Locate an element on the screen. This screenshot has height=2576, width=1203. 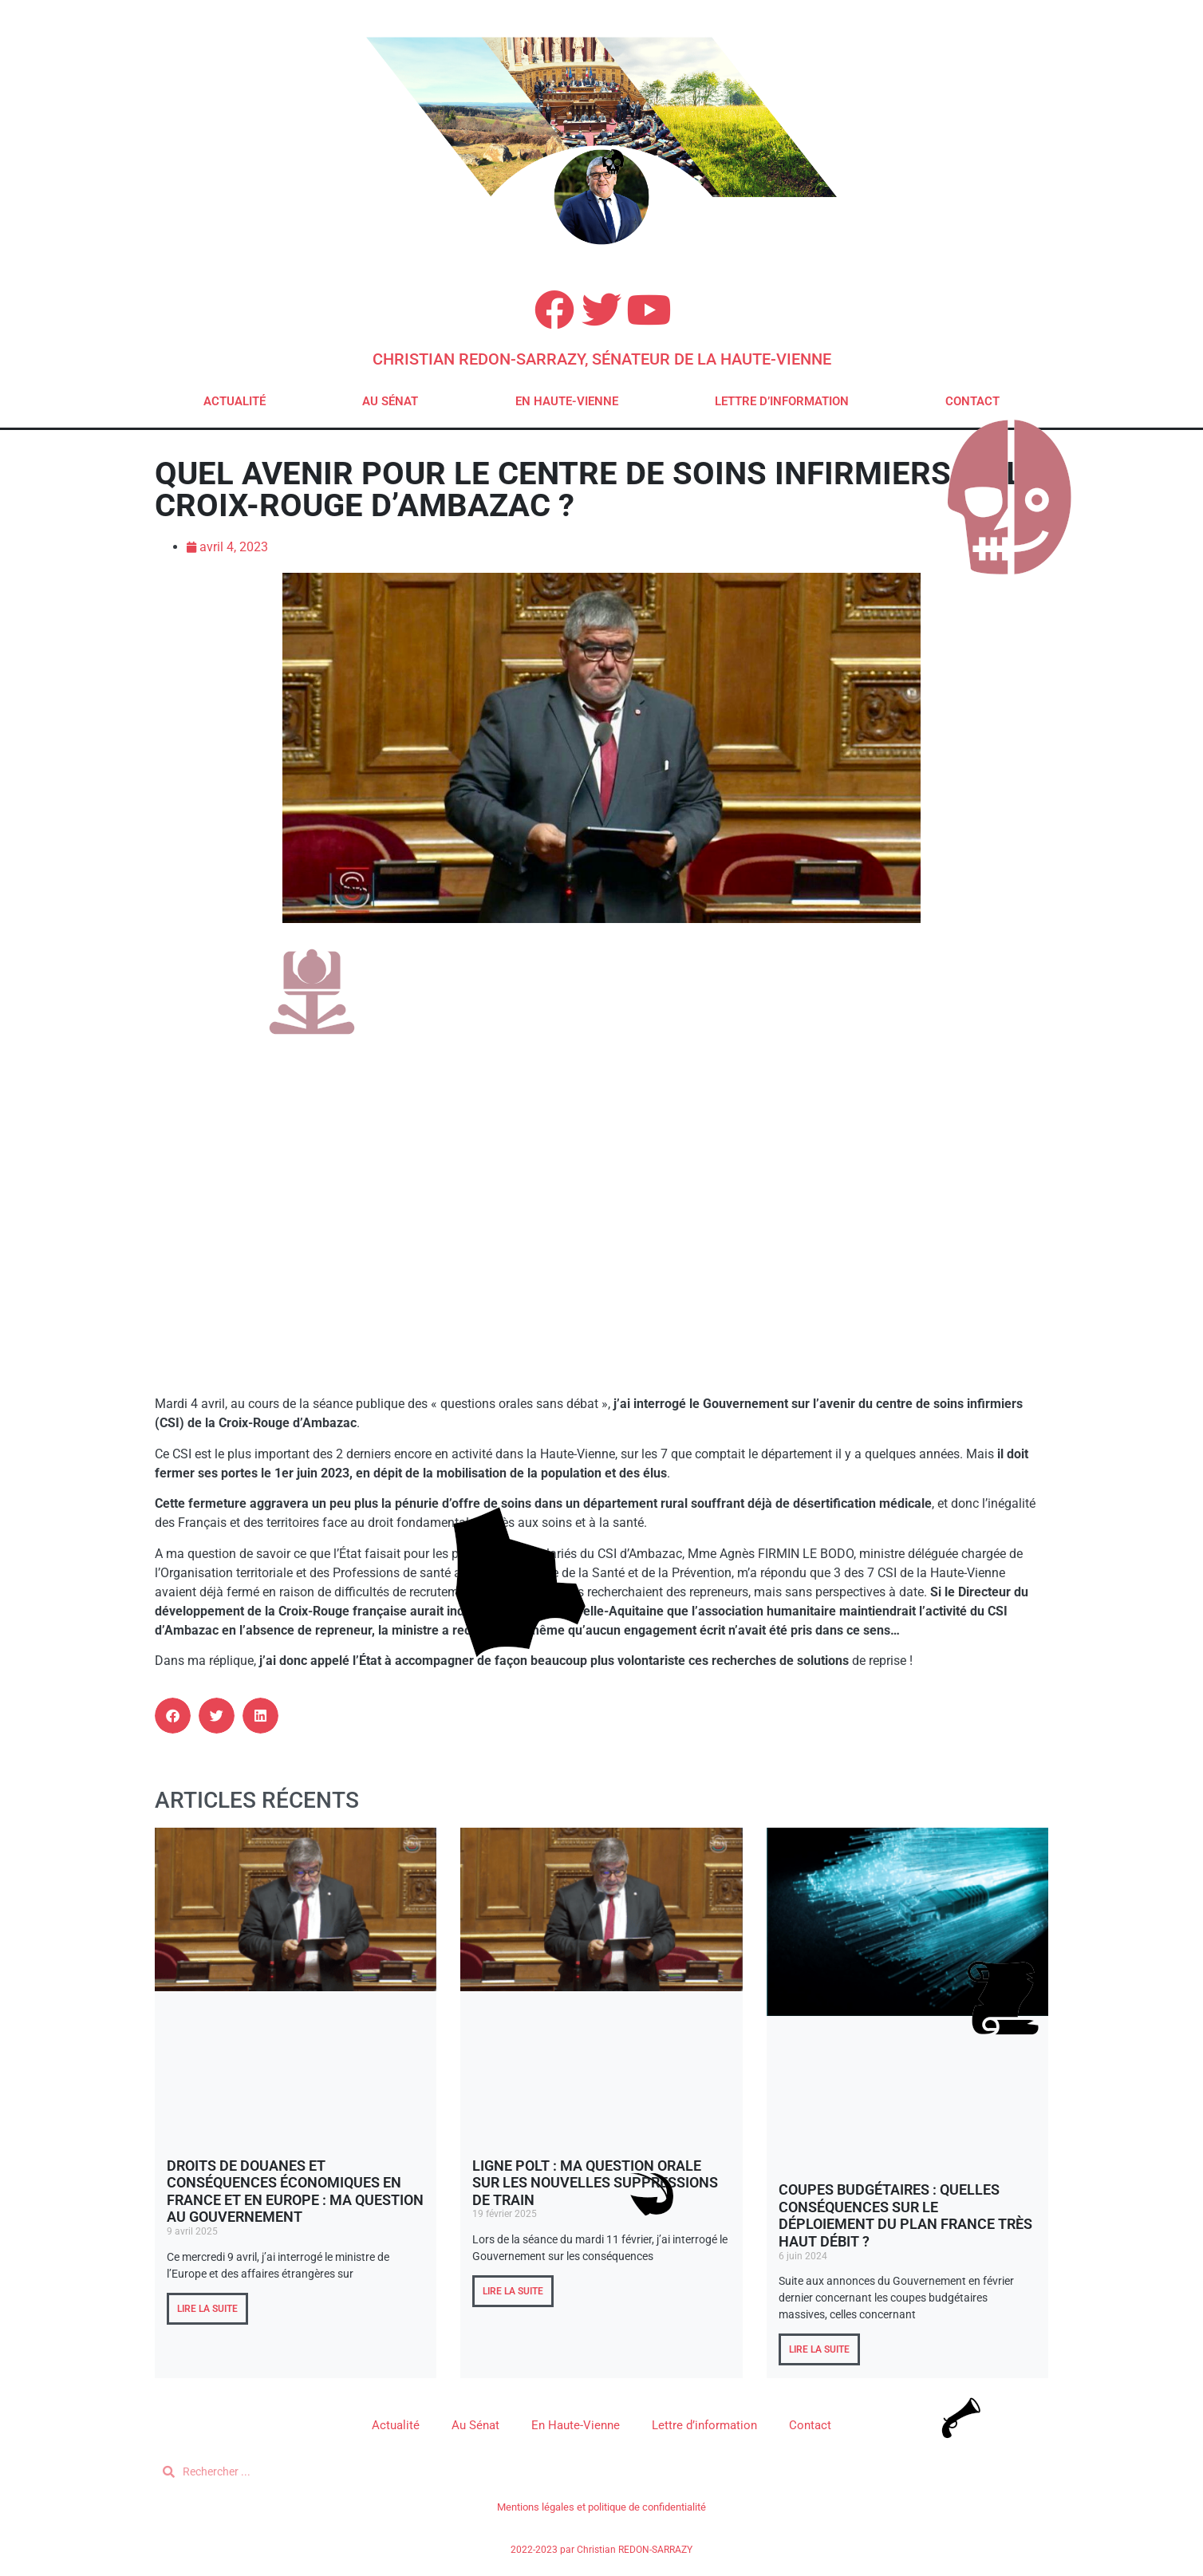
view quest details or storyline is located at coordinates (1002, 1998).